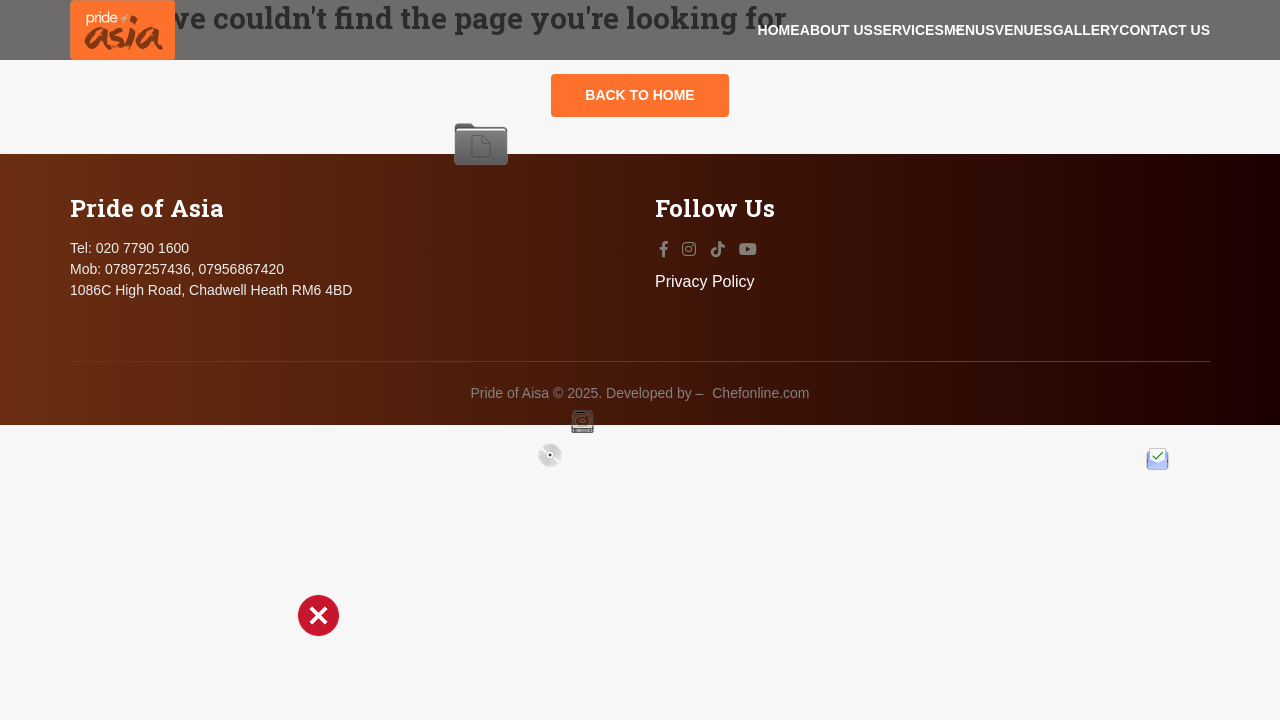 This screenshot has height=720, width=1280. What do you see at coordinates (318, 615) in the screenshot?
I see `cancel or close the current action` at bounding box center [318, 615].